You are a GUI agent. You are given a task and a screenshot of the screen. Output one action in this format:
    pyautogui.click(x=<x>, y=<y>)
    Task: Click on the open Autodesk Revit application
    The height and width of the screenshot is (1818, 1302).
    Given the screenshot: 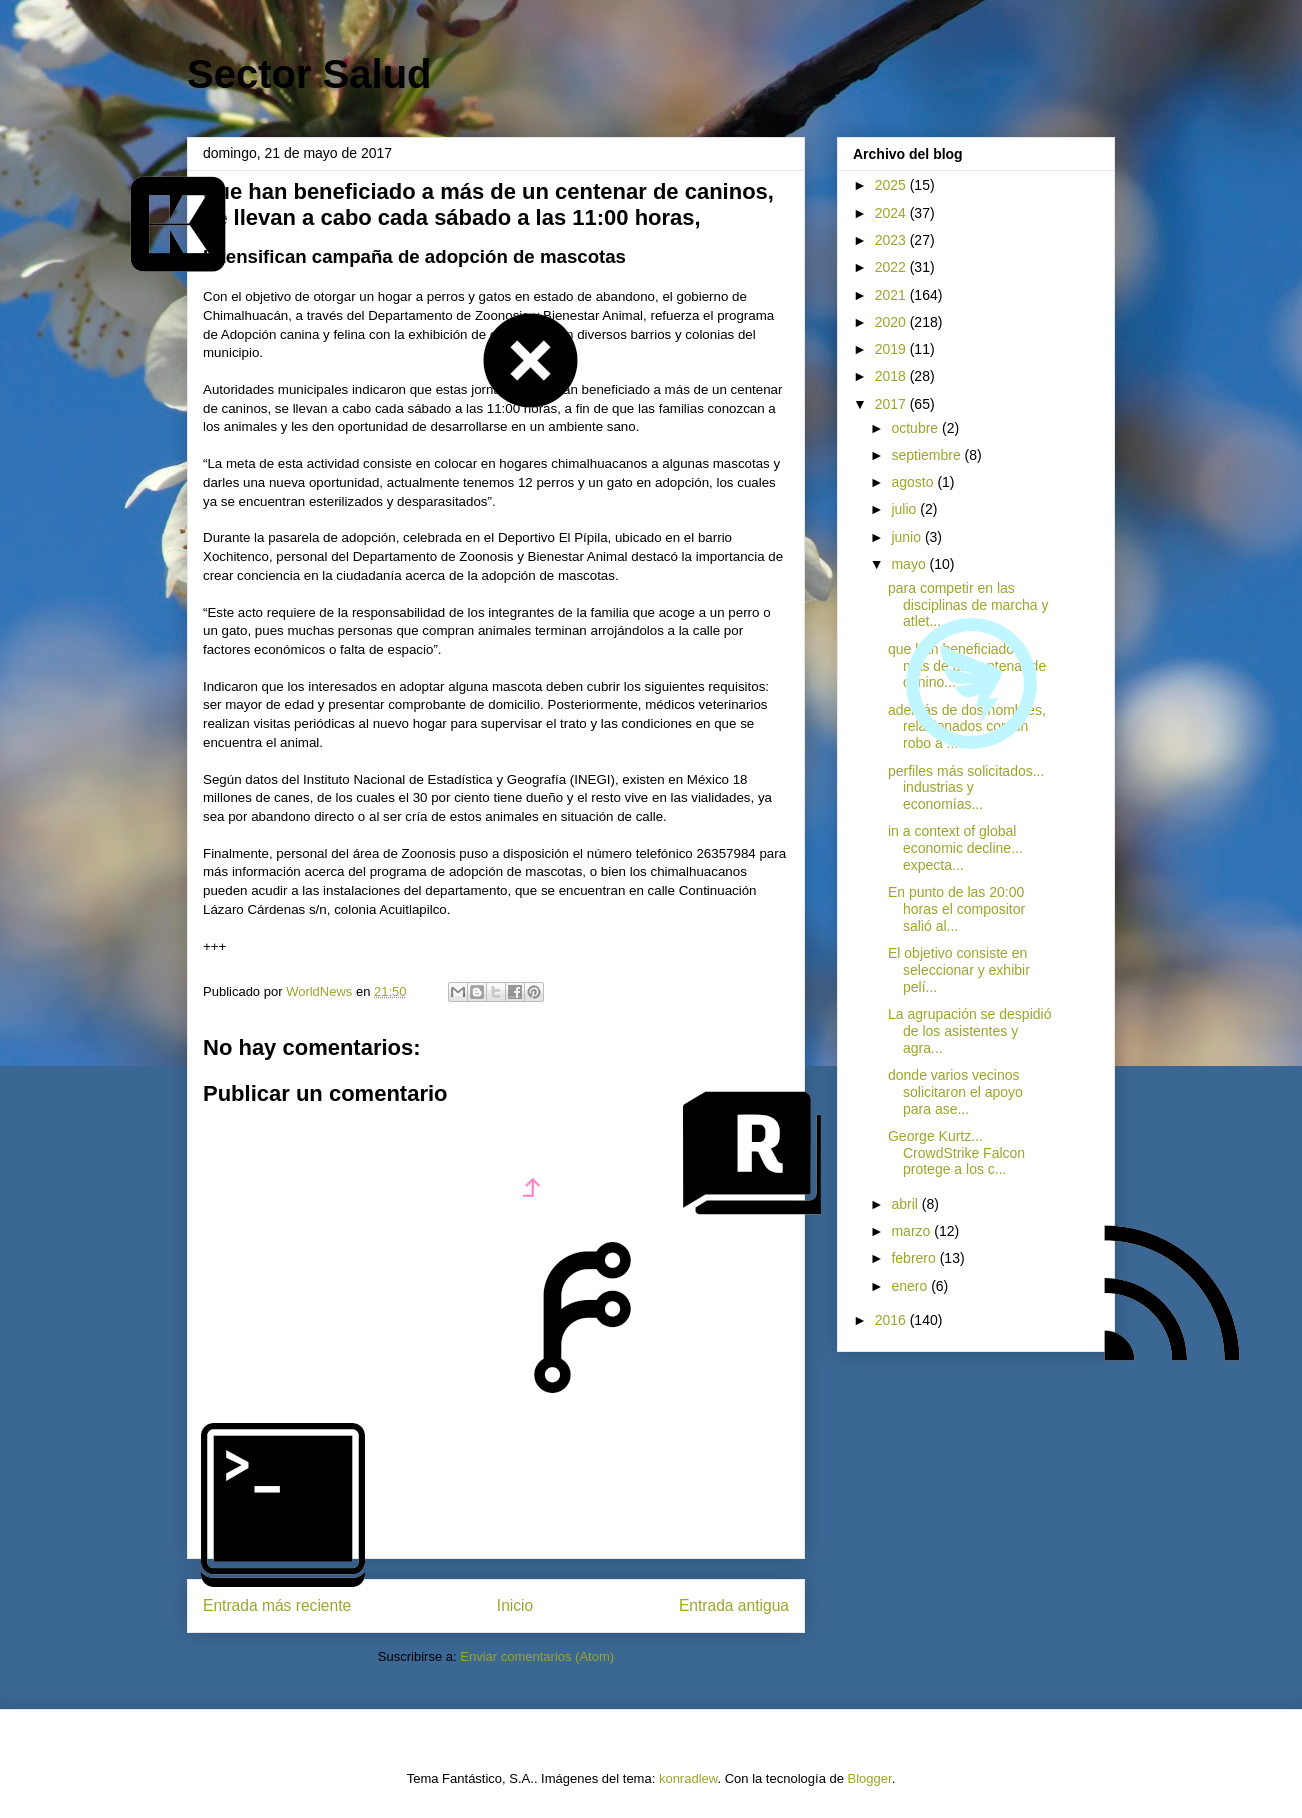 What is the action you would take?
    pyautogui.click(x=752, y=1153)
    